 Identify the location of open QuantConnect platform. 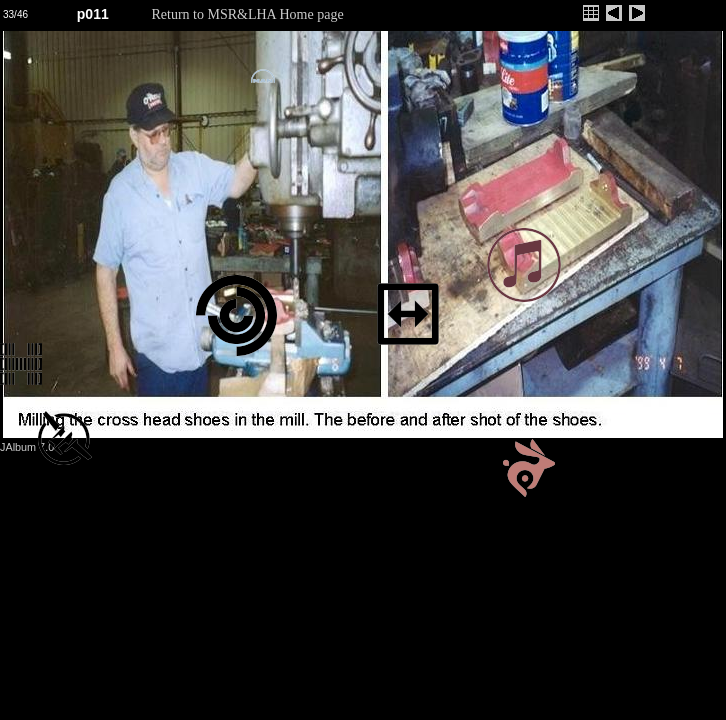
(236, 315).